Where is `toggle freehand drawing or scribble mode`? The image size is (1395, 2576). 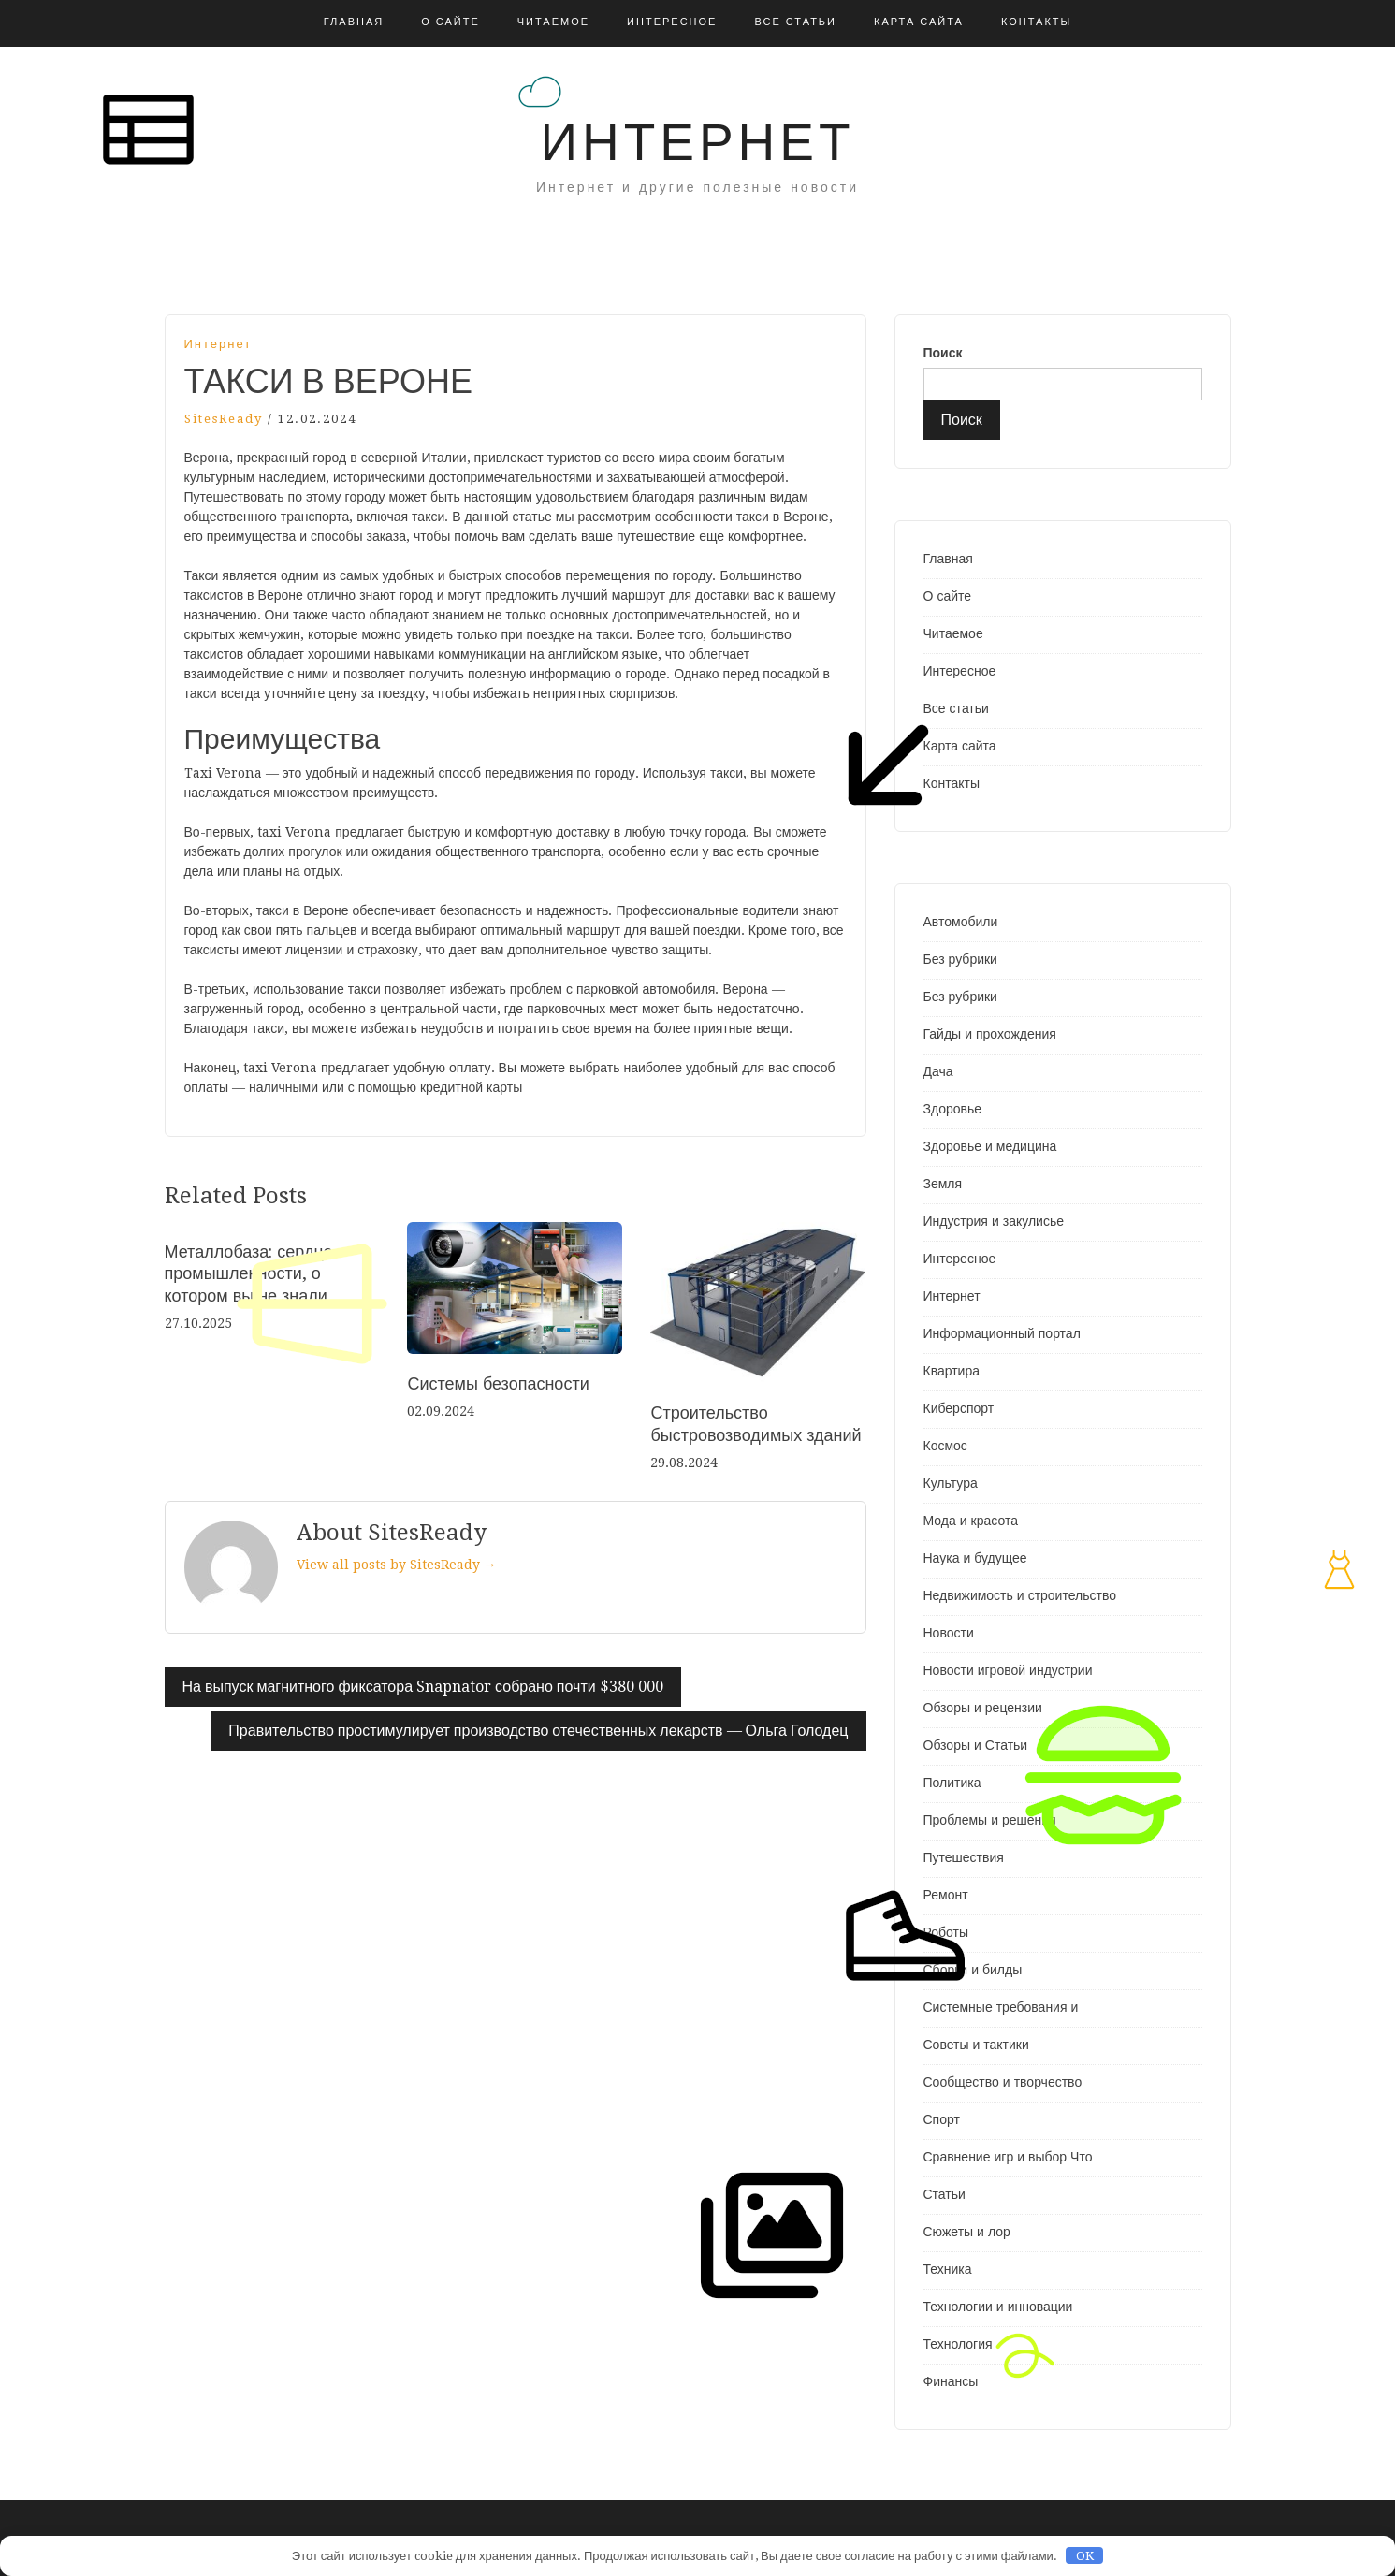
toggle freehand drawing or scribble mode is located at coordinates (1022, 2355).